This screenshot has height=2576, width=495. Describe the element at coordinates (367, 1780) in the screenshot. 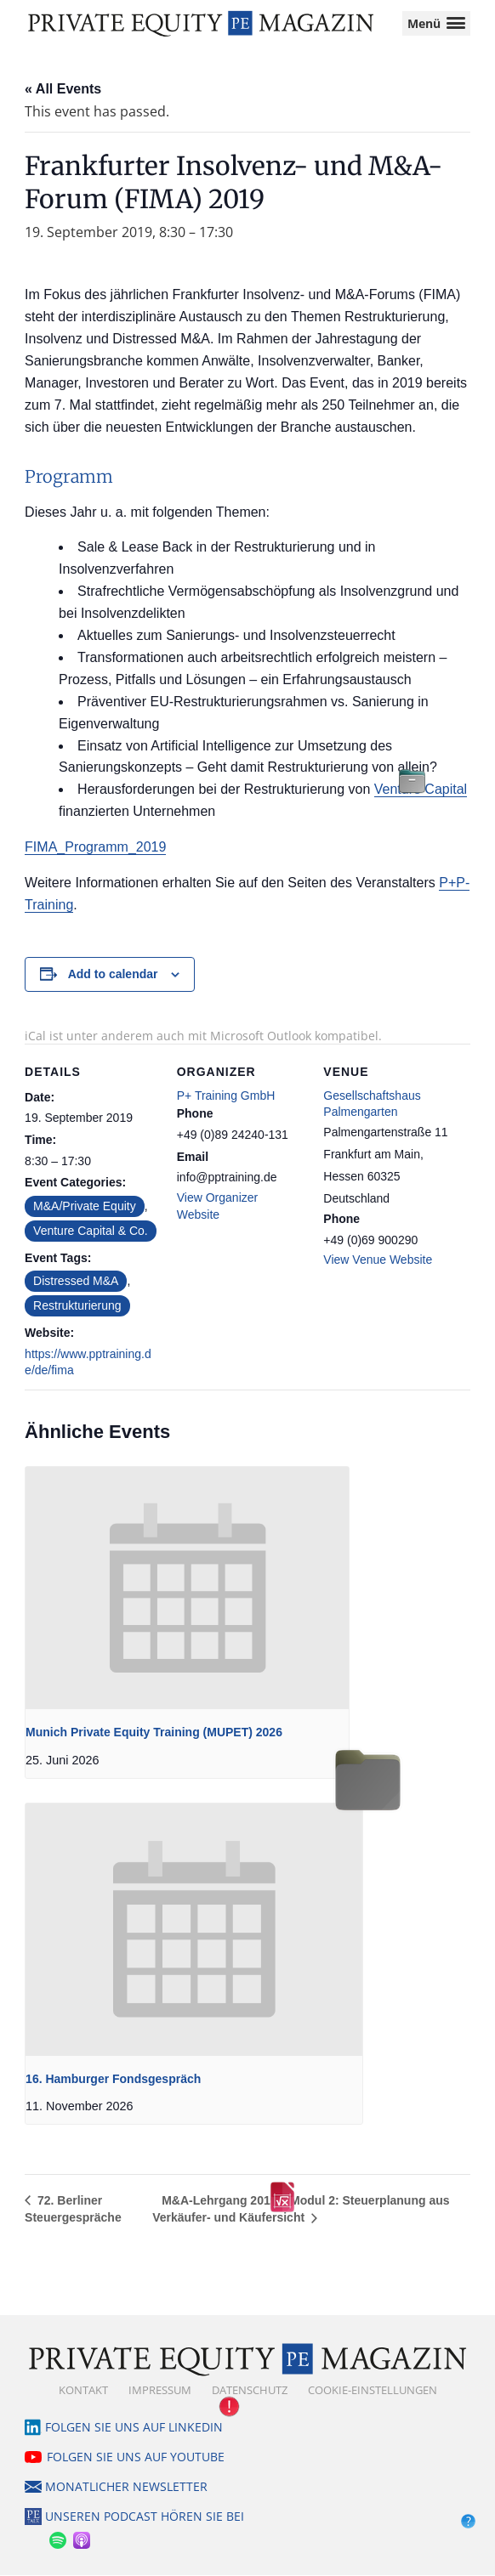

I see `open a folder to view its contents` at that location.